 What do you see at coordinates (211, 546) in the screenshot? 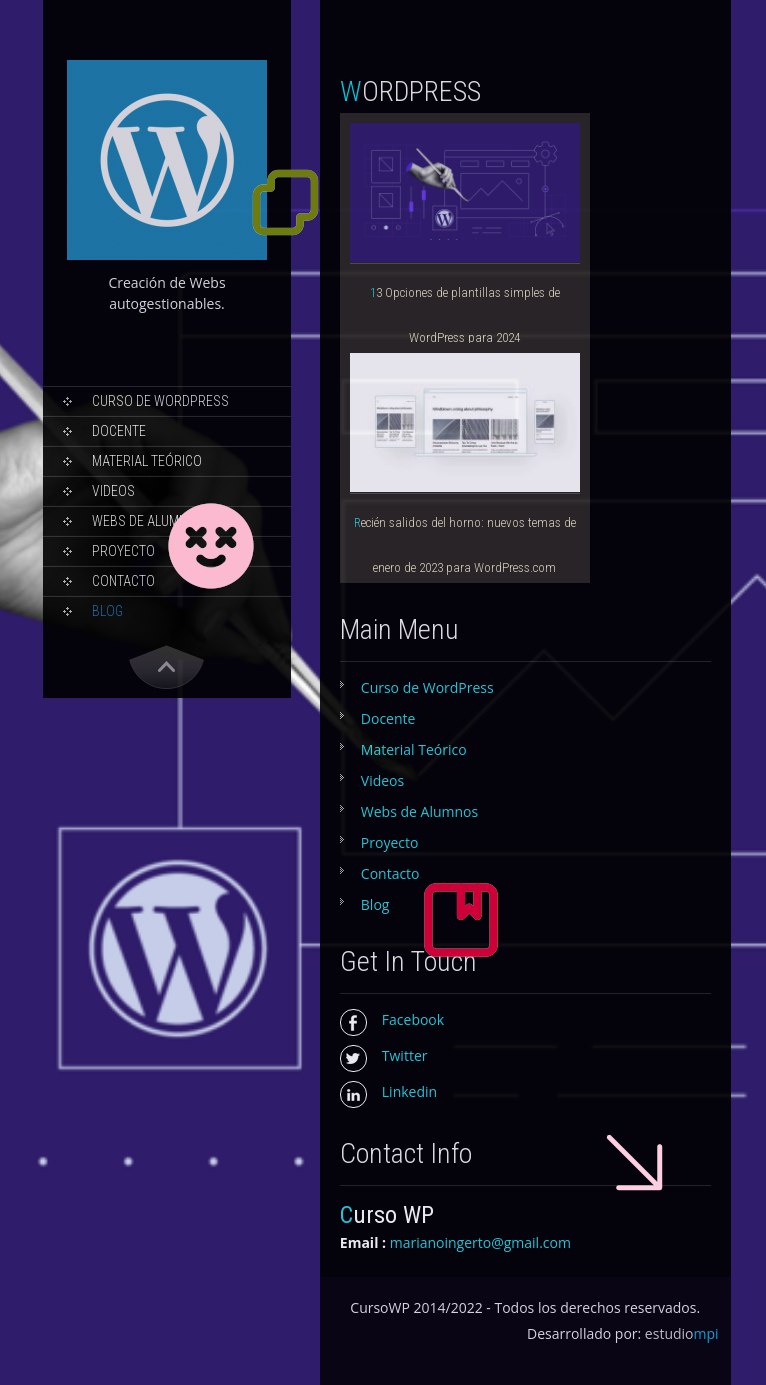
I see `select a silly or goofy mood reaction` at bounding box center [211, 546].